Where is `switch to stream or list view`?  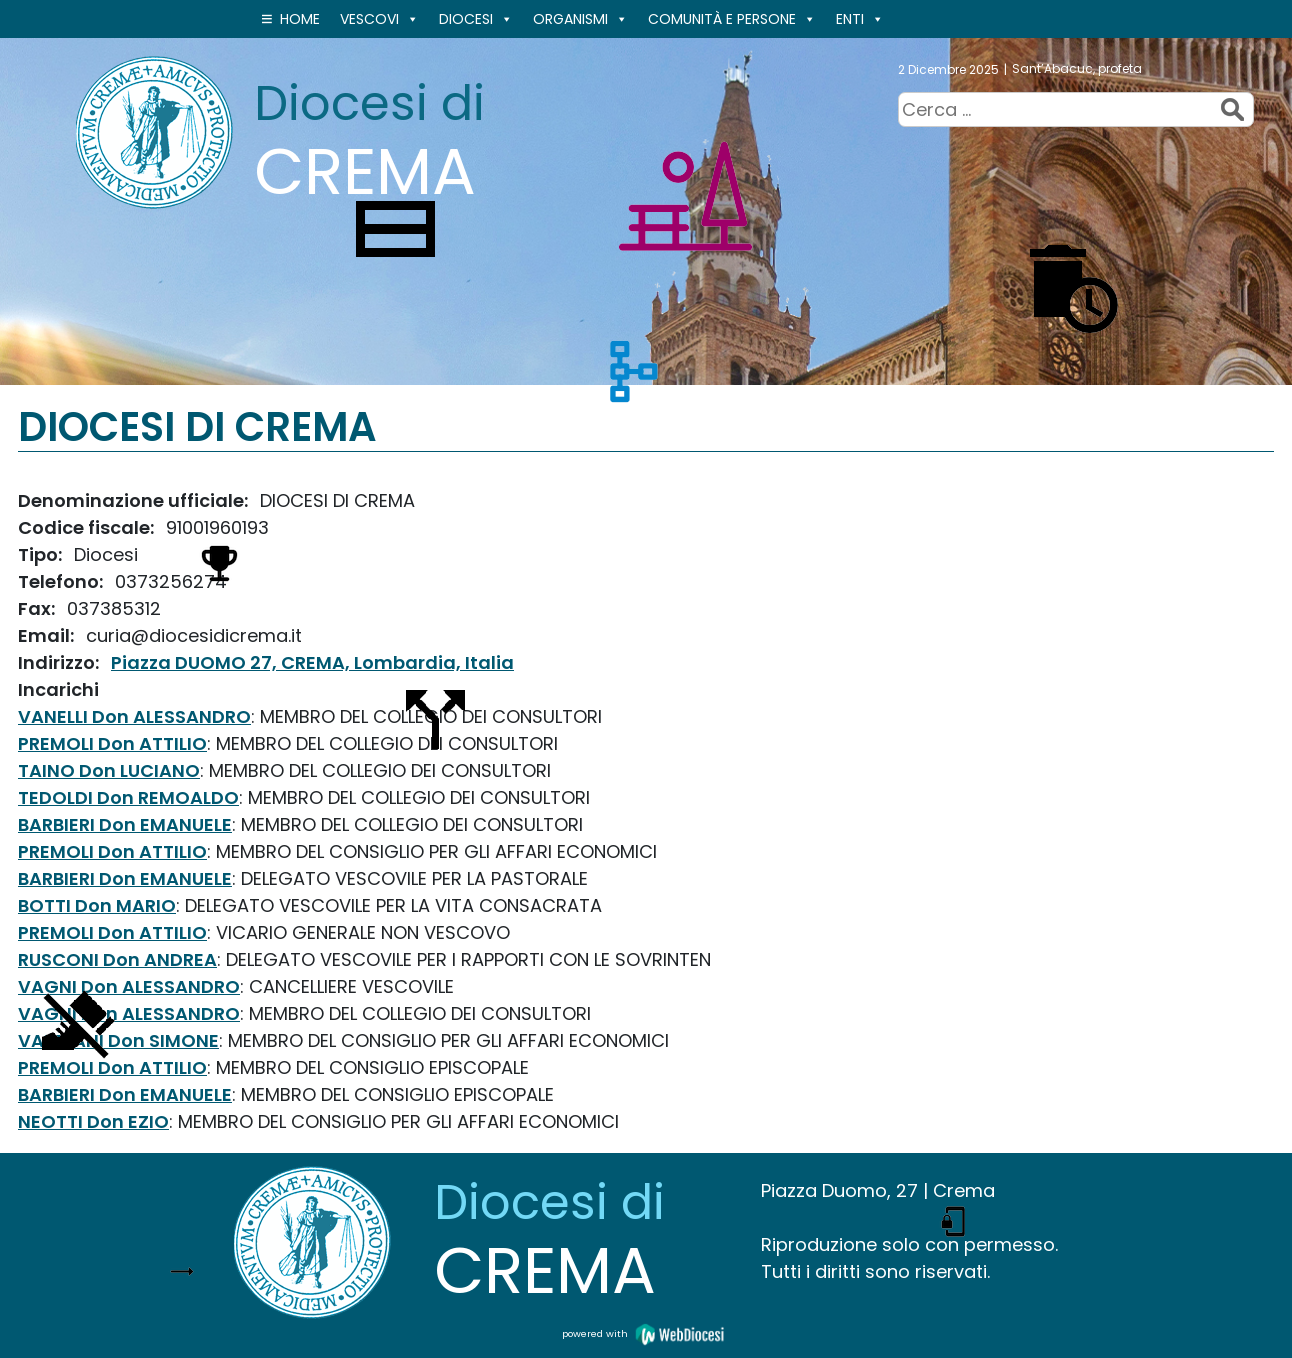
switch to stream or list view is located at coordinates (393, 229).